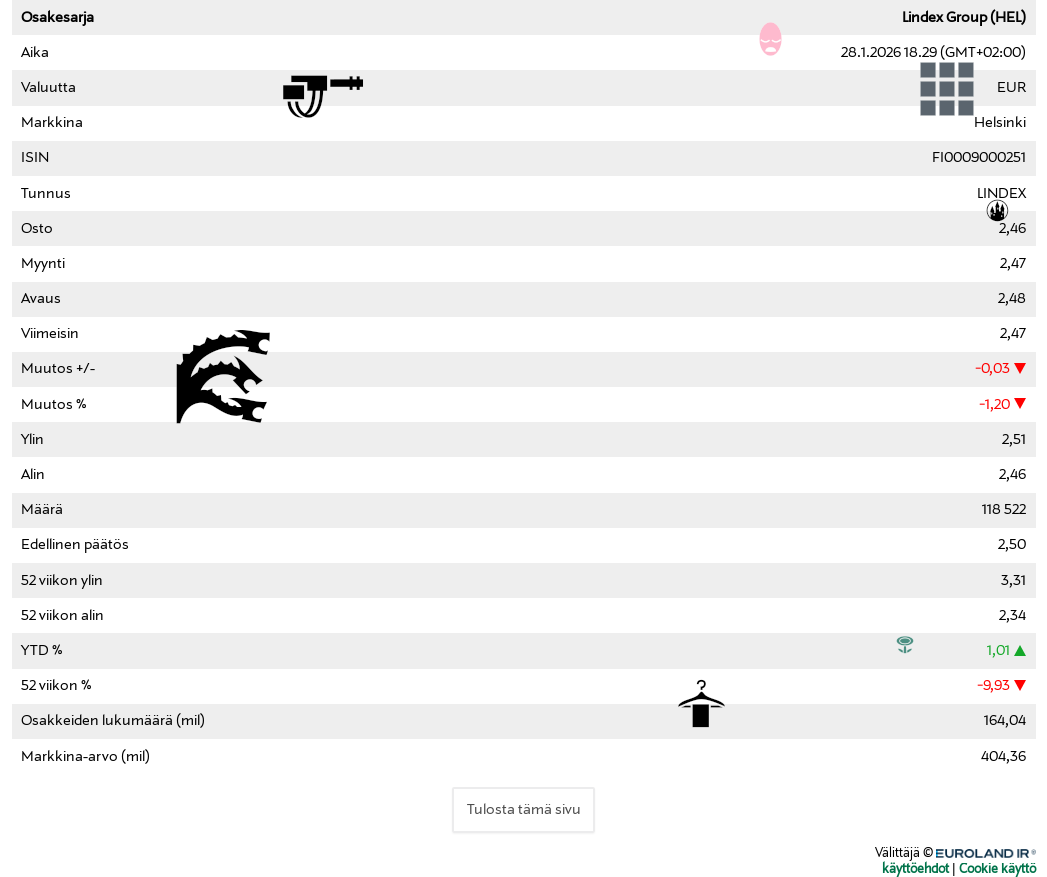 This screenshot has width=1047, height=877. Describe the element at coordinates (323, 86) in the screenshot. I see `select minigun weapon` at that location.